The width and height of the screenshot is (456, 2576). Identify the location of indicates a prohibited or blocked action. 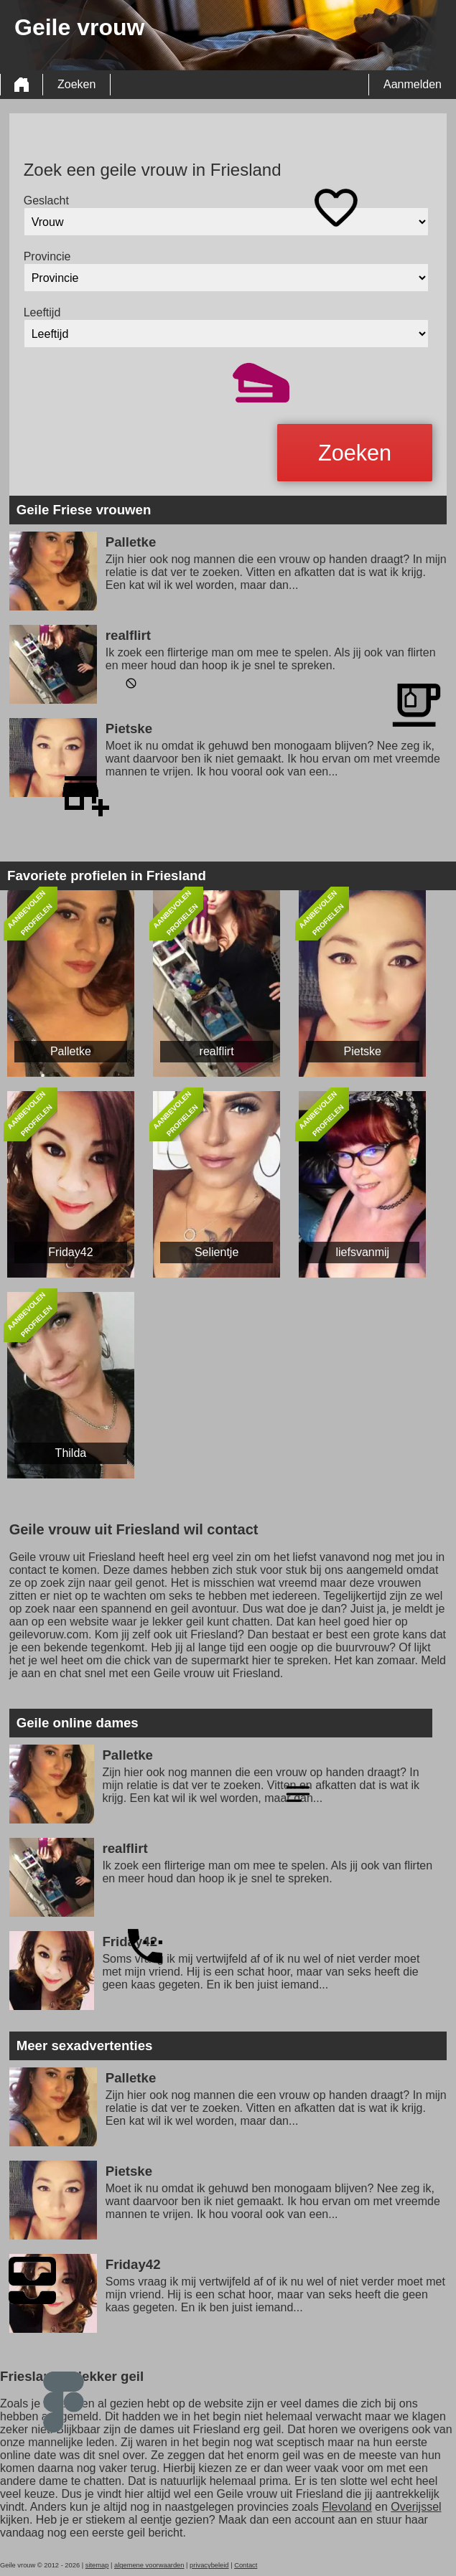
(131, 683).